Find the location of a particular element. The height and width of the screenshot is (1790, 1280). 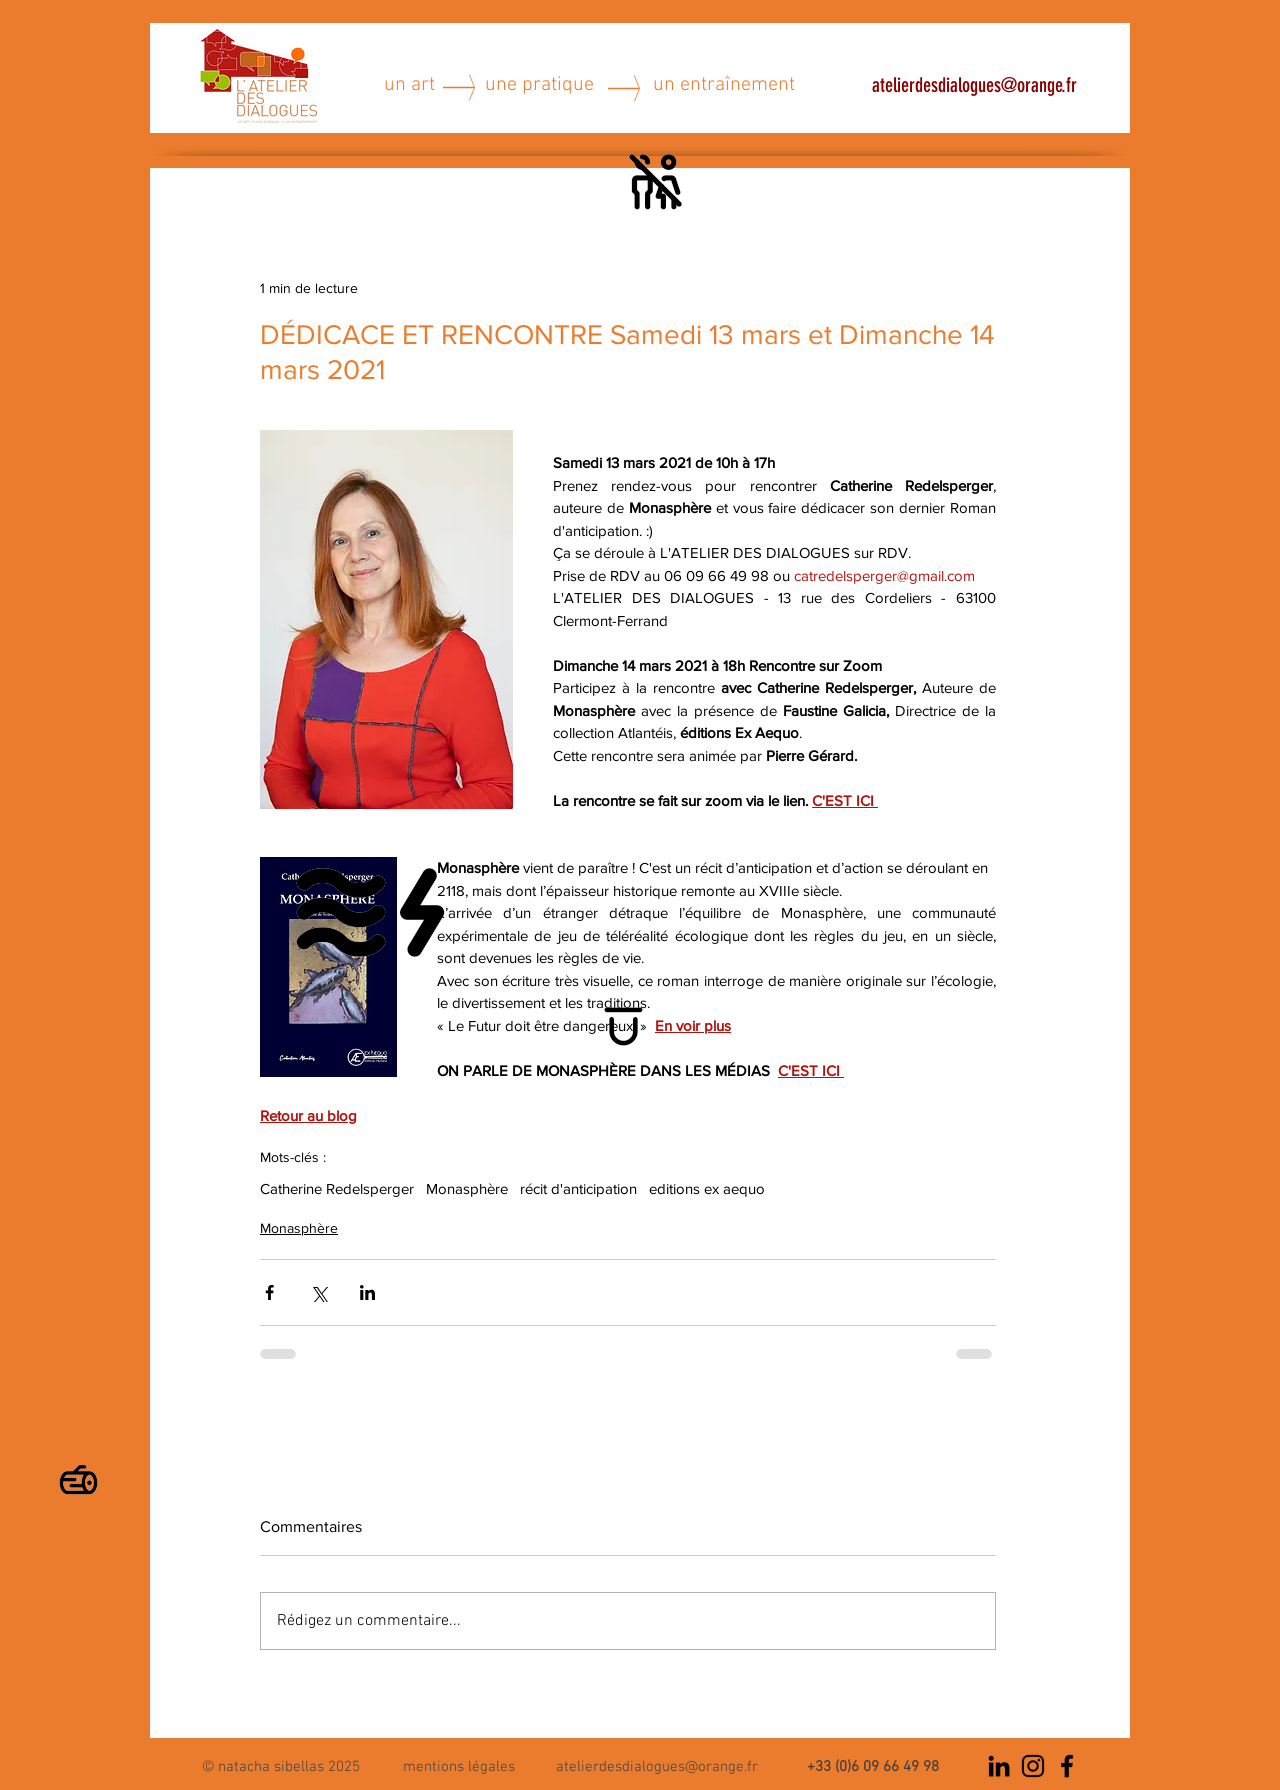

hydroelectric power generation is located at coordinates (370, 912).